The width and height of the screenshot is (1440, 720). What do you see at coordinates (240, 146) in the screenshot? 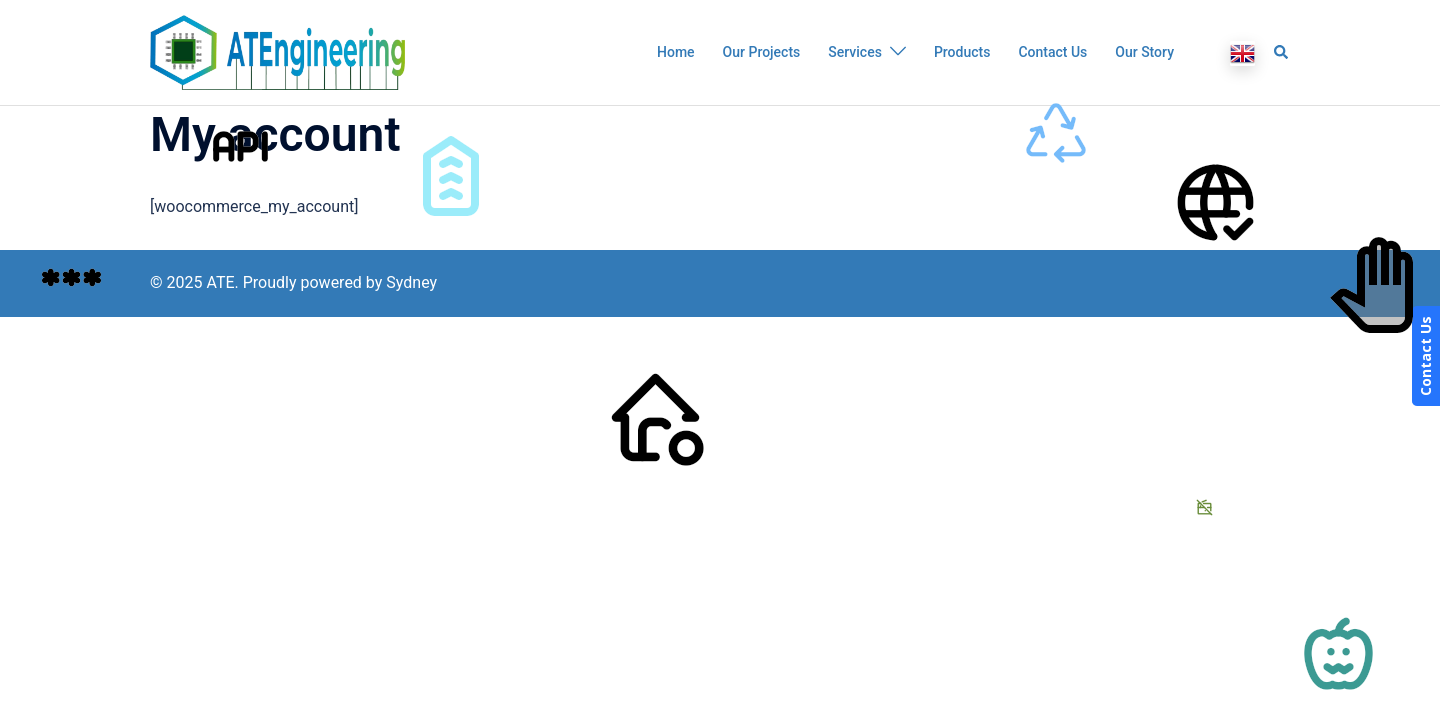
I see `access API settings or documentation` at bounding box center [240, 146].